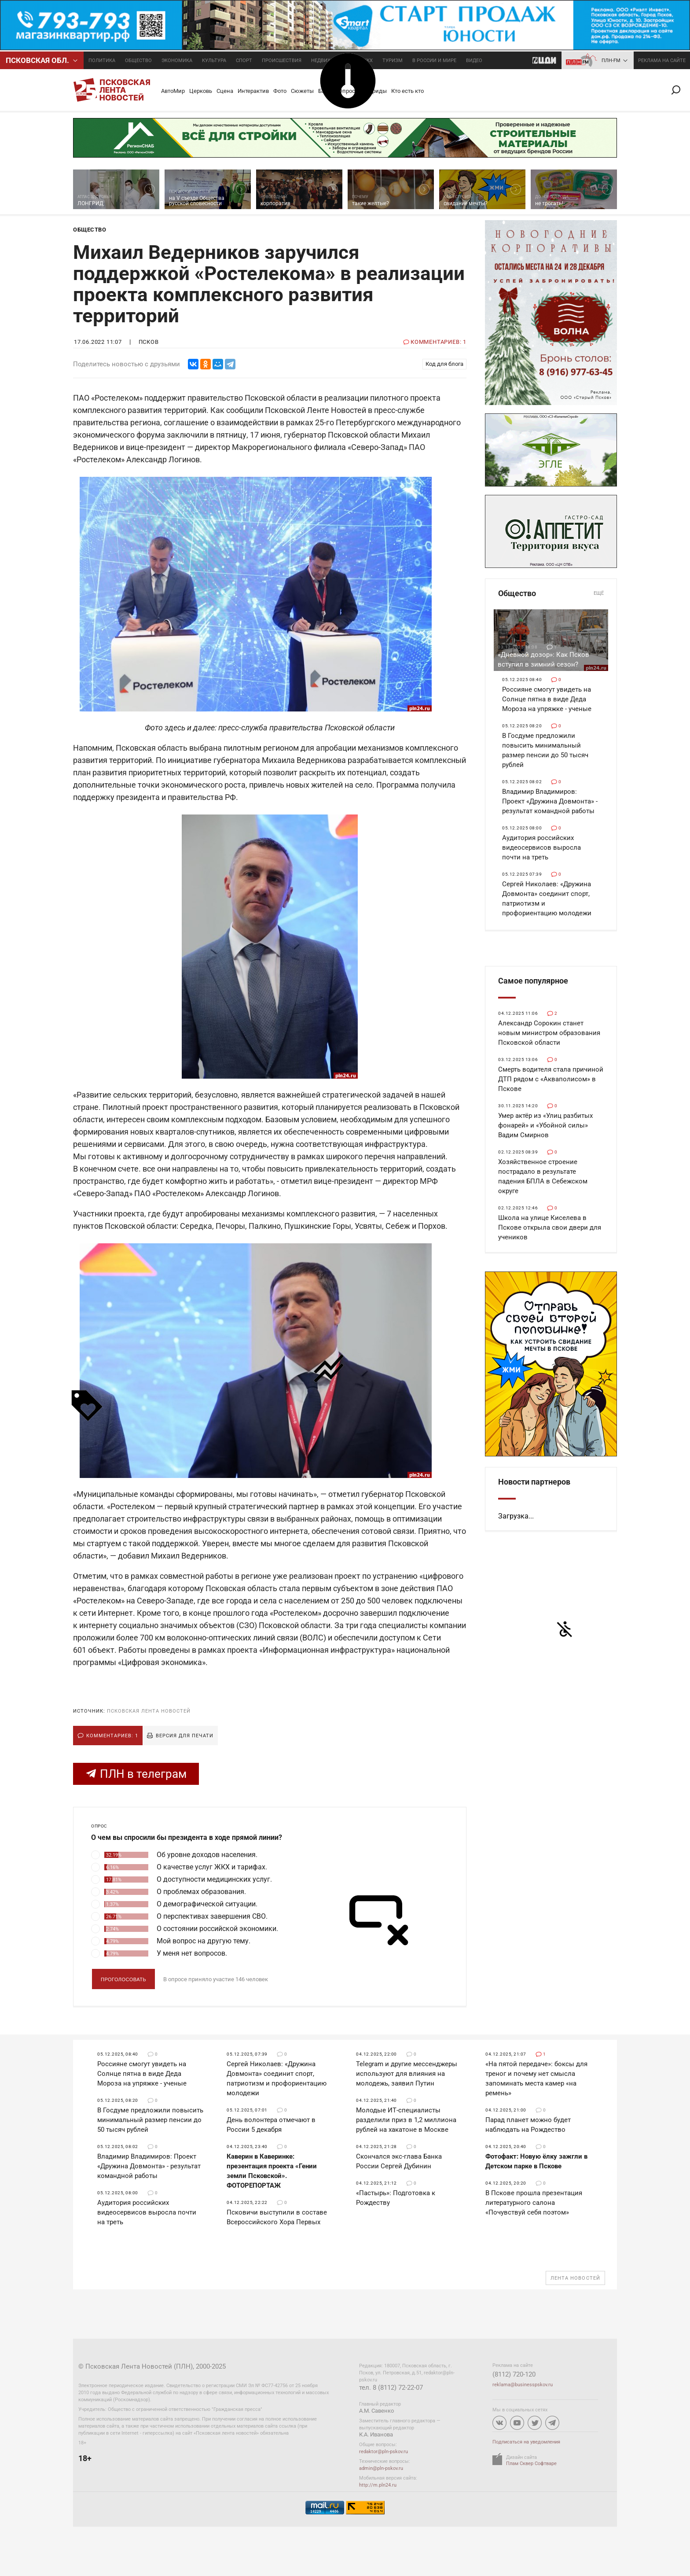 This screenshot has height=2576, width=690. Describe the element at coordinates (329, 1368) in the screenshot. I see `view stacked line chart data` at that location.